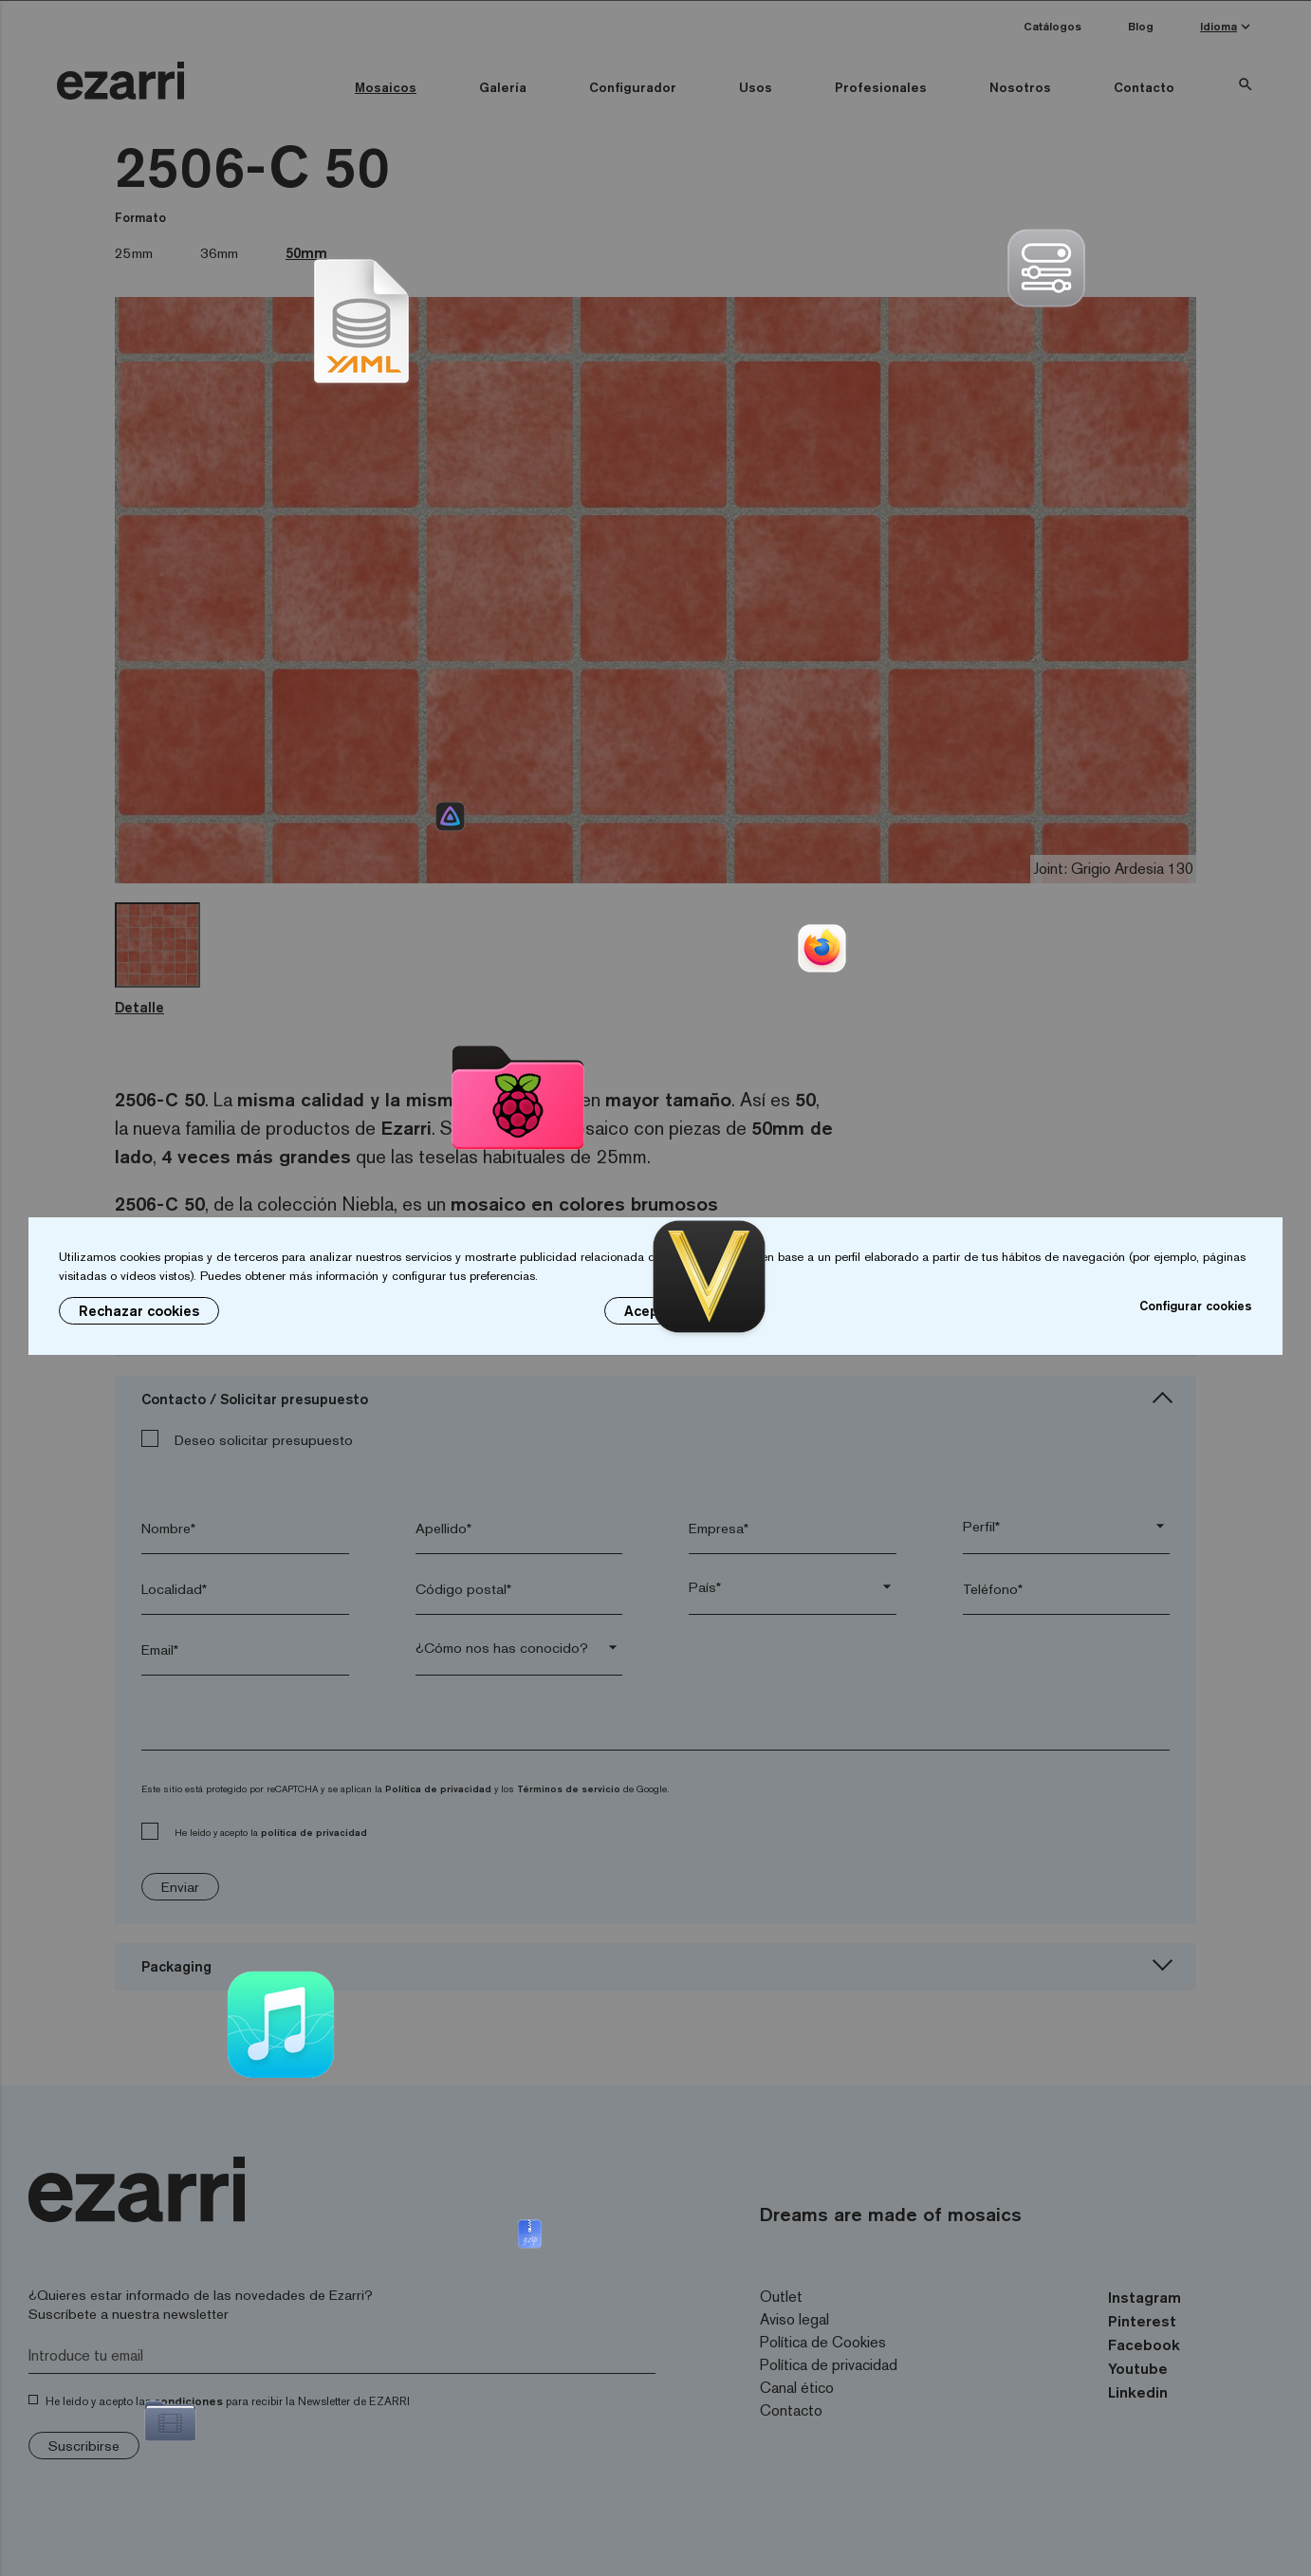 The image size is (1311, 2576). I want to click on open your videos folder, so click(170, 2420).